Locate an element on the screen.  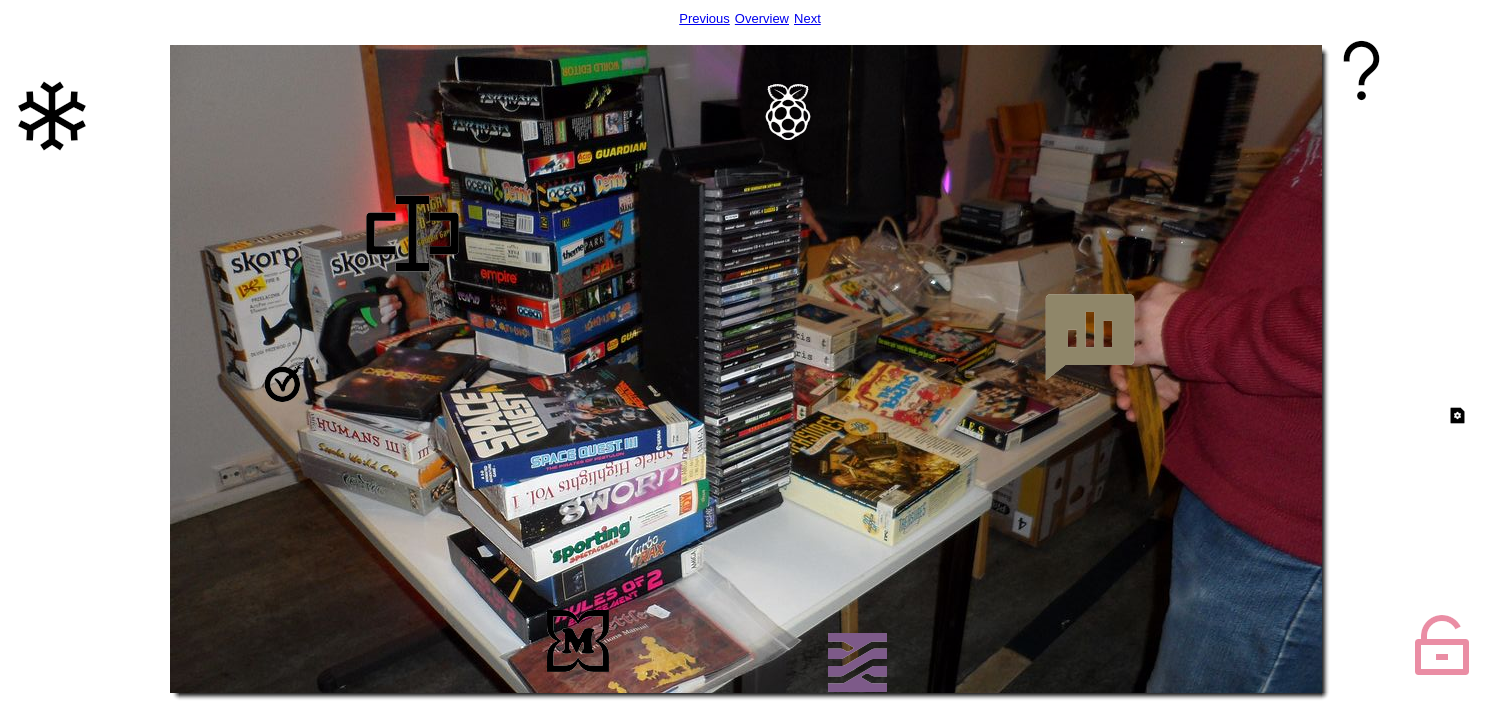
unlock a secured item or feature is located at coordinates (1442, 645).